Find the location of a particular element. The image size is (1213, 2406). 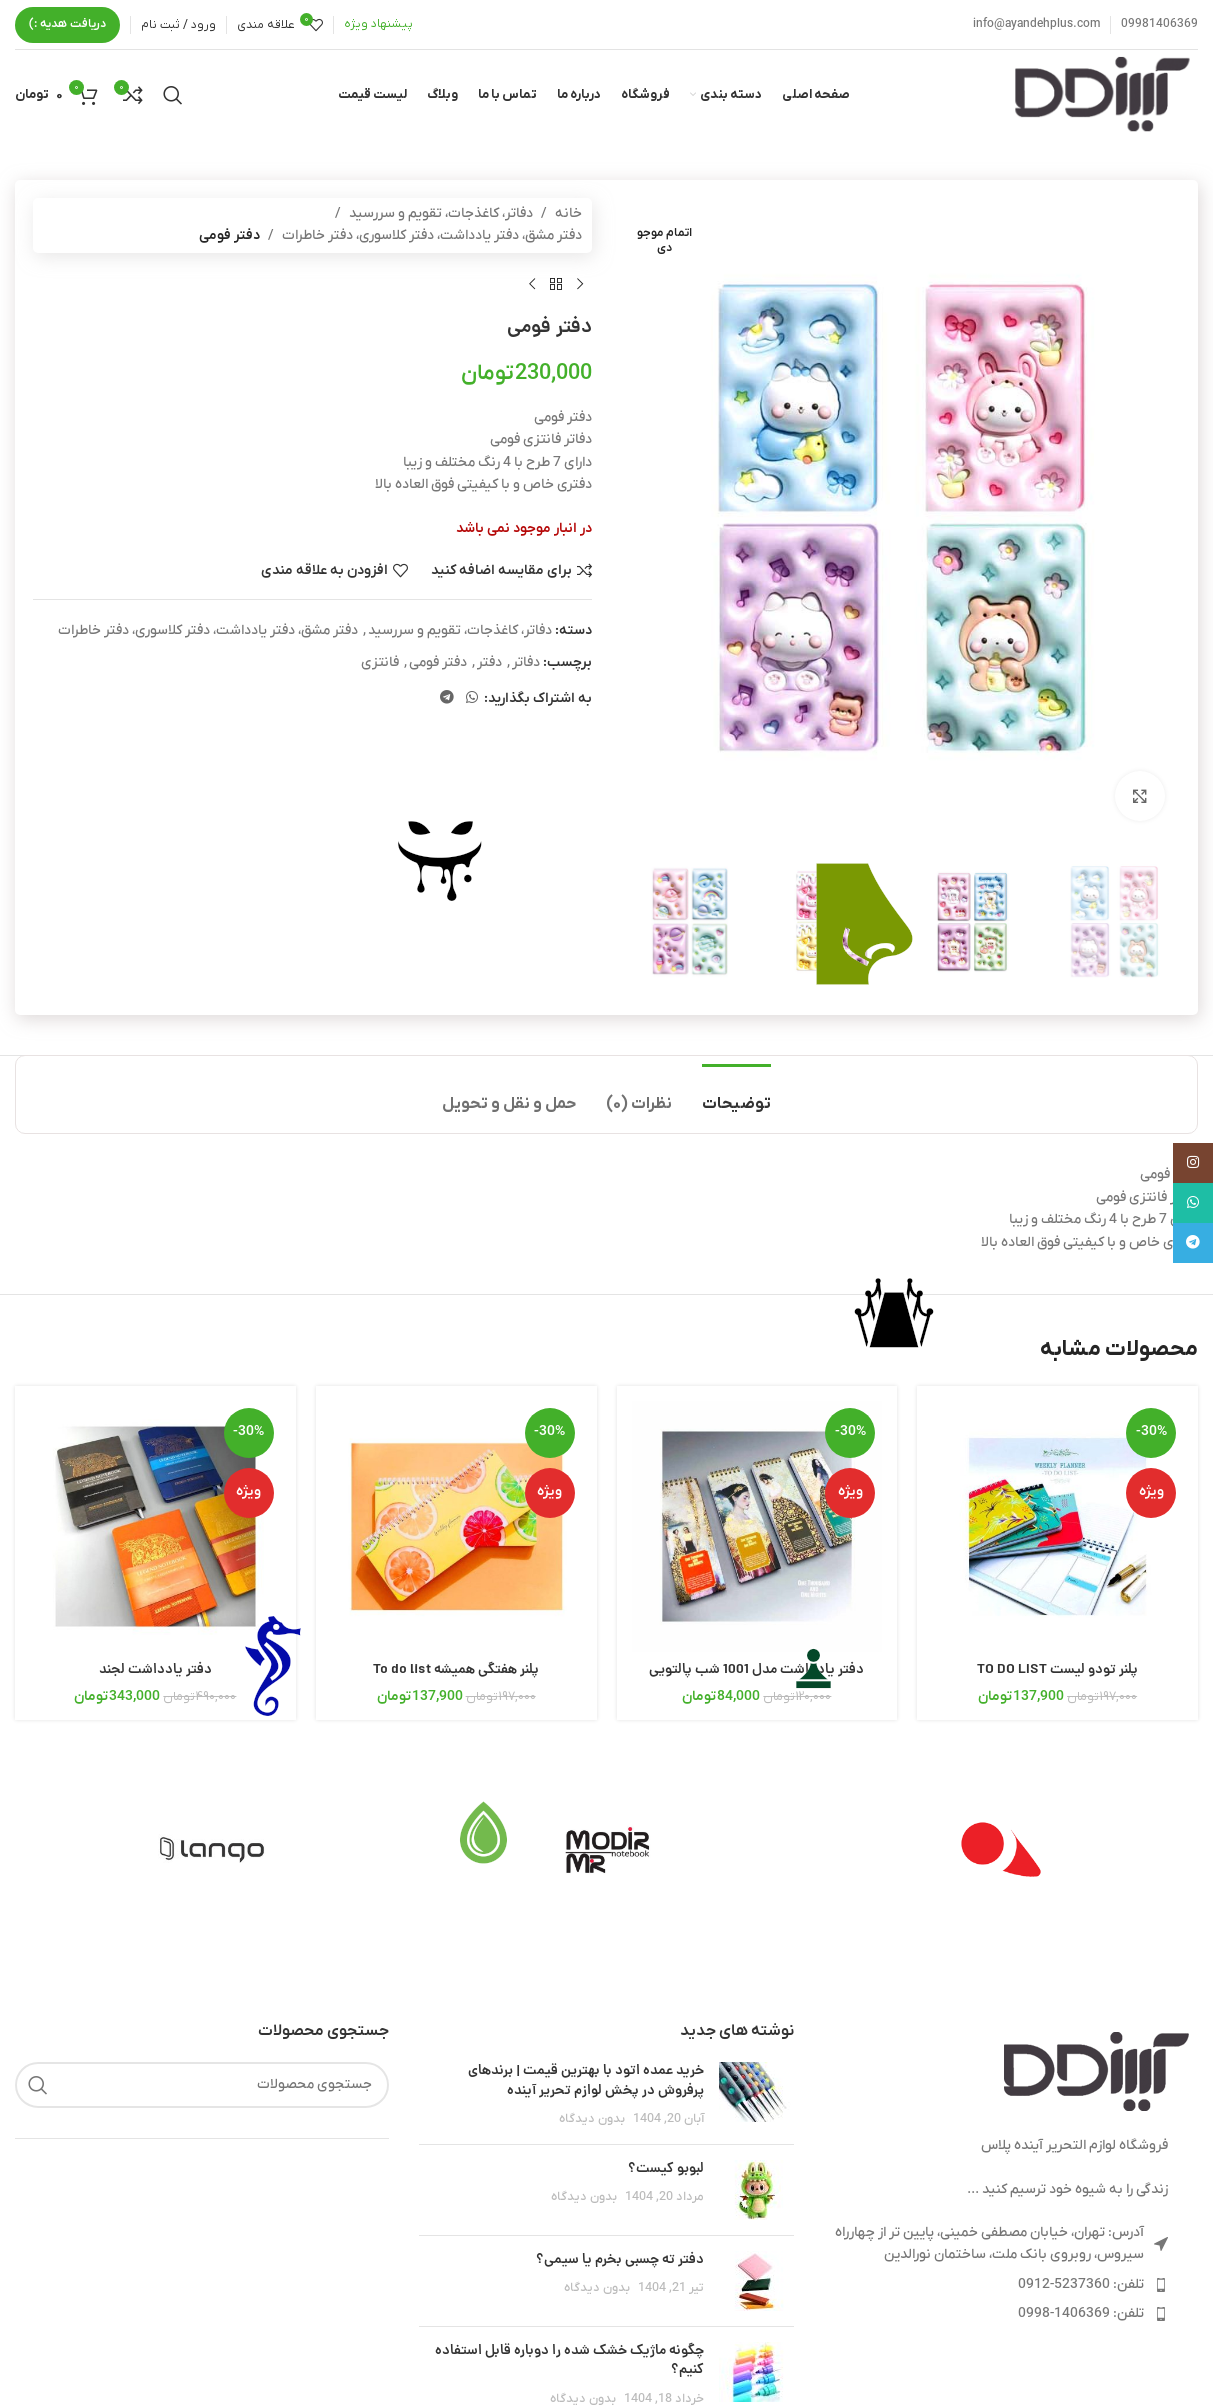

decorative seahorse icon for marine-themed games is located at coordinates (273, 1666).